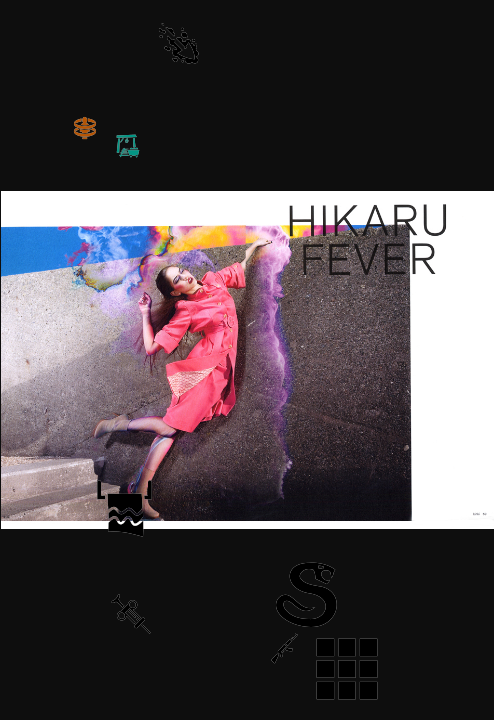  What do you see at coordinates (284, 648) in the screenshot?
I see `weapon or firearm item in game inventory` at bounding box center [284, 648].